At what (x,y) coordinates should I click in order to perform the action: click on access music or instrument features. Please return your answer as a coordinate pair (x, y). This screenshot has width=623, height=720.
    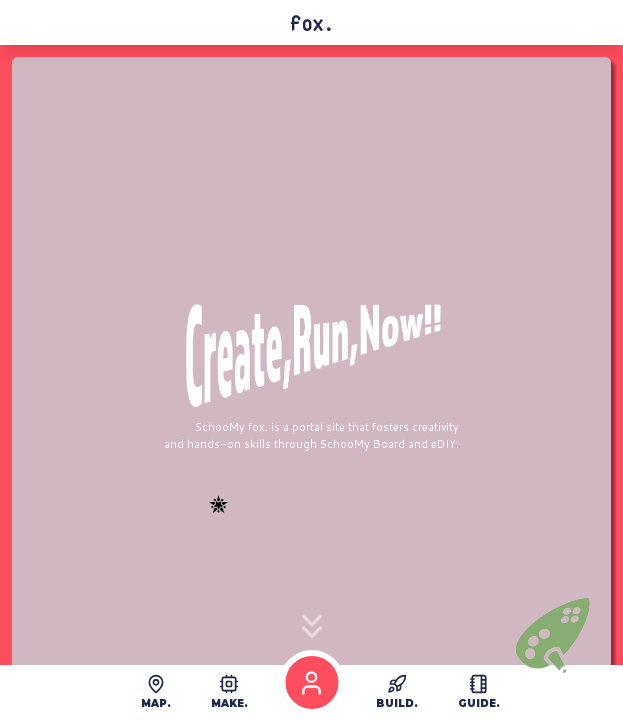
    Looking at the image, I should click on (554, 635).